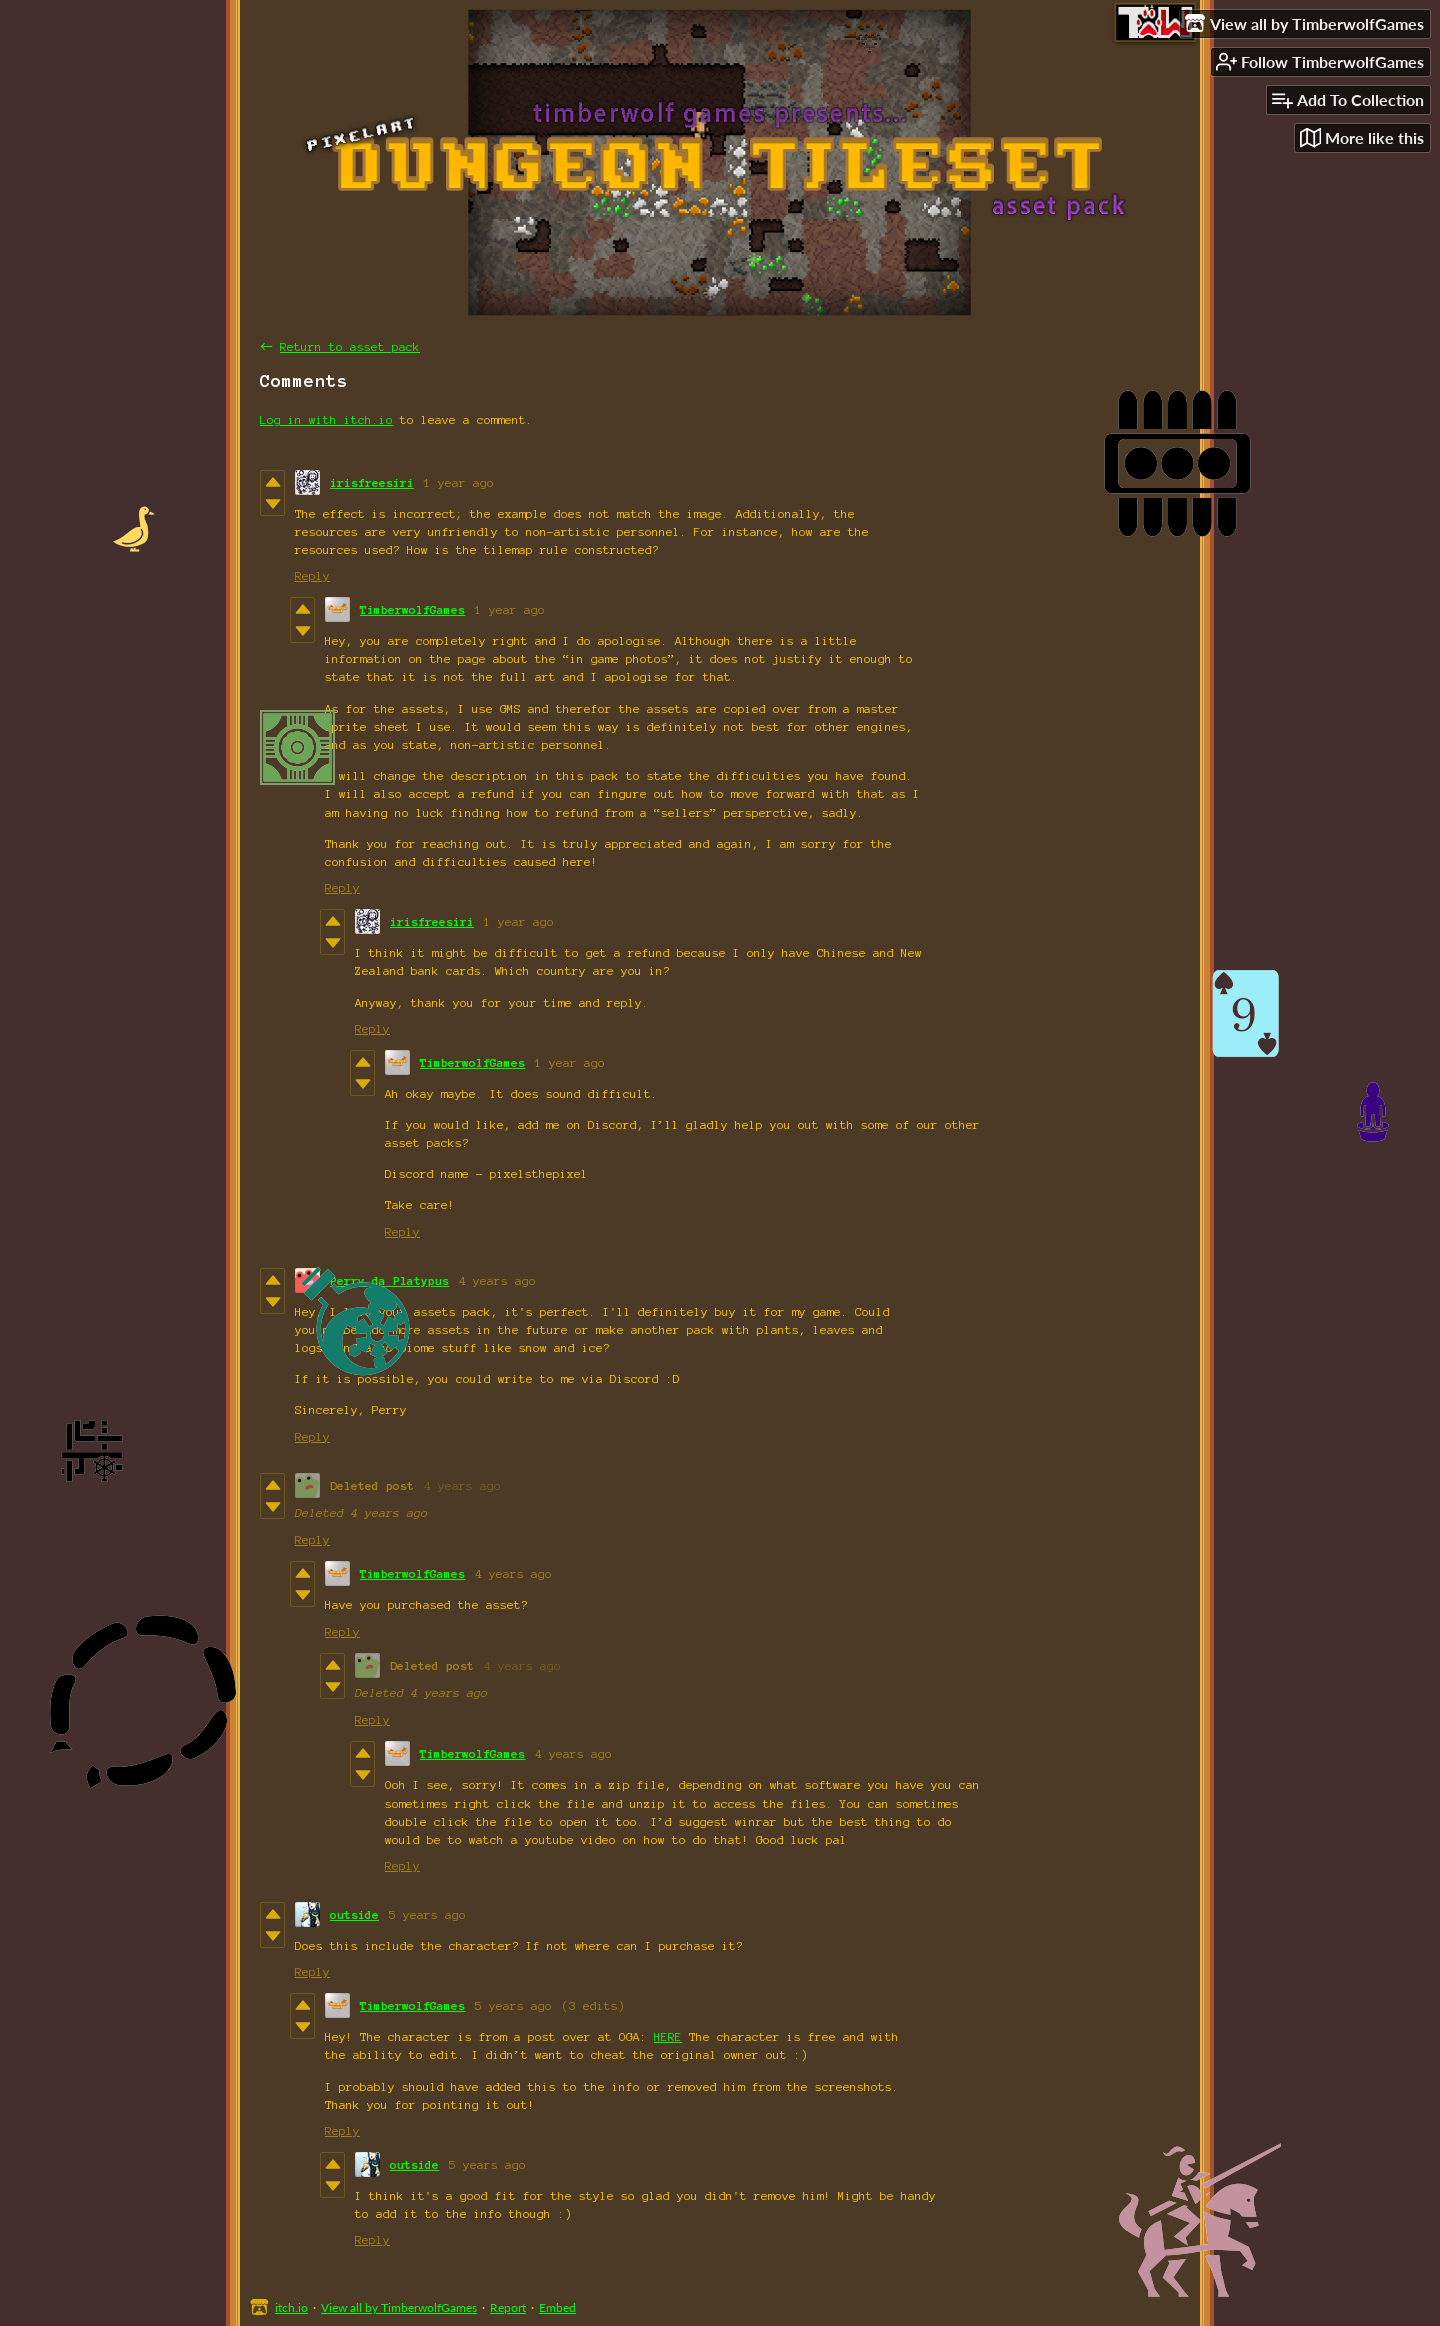  What do you see at coordinates (92, 1451) in the screenshot?
I see `access plumbing or pipe-based puzzle game` at bounding box center [92, 1451].